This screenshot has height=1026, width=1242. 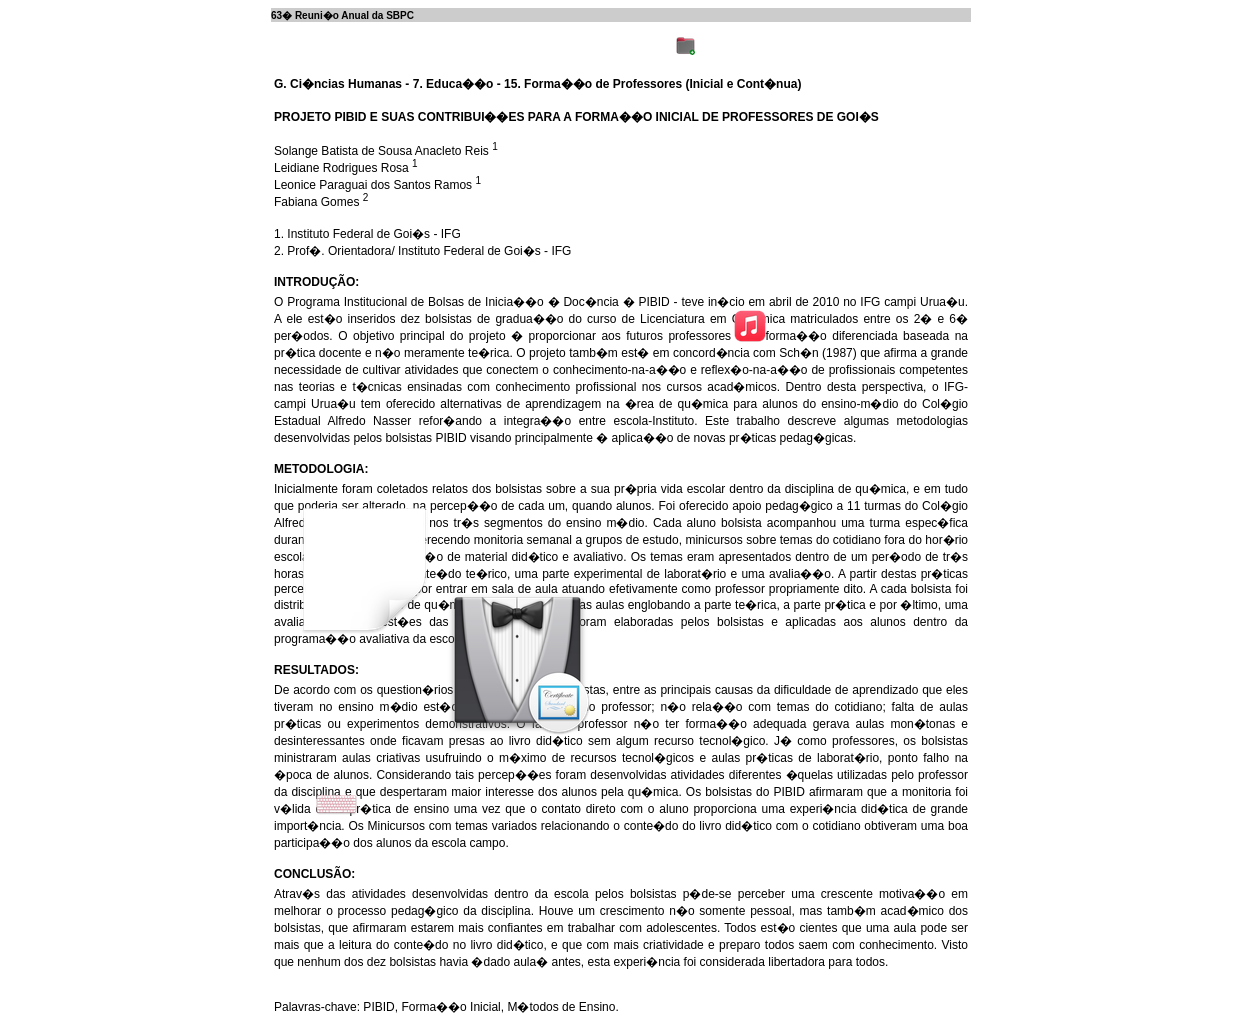 I want to click on indicates a pink external keyboard is connected, so click(x=336, y=804).